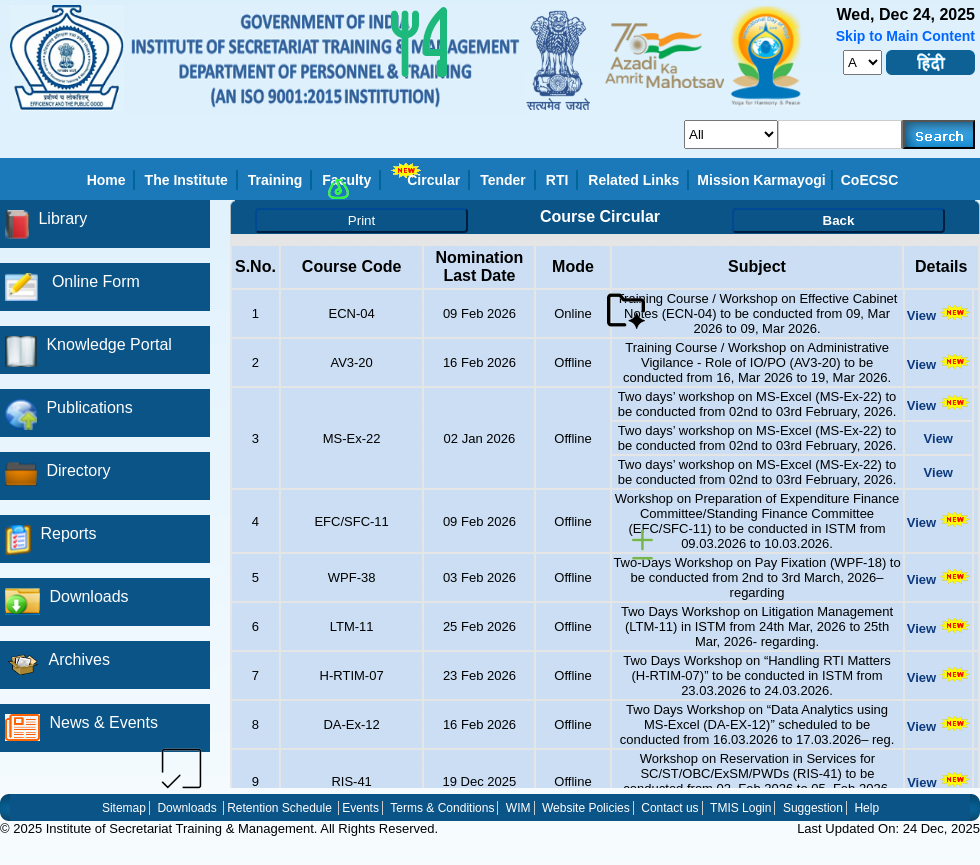  Describe the element at coordinates (626, 310) in the screenshot. I see `create a new space or workspace` at that location.